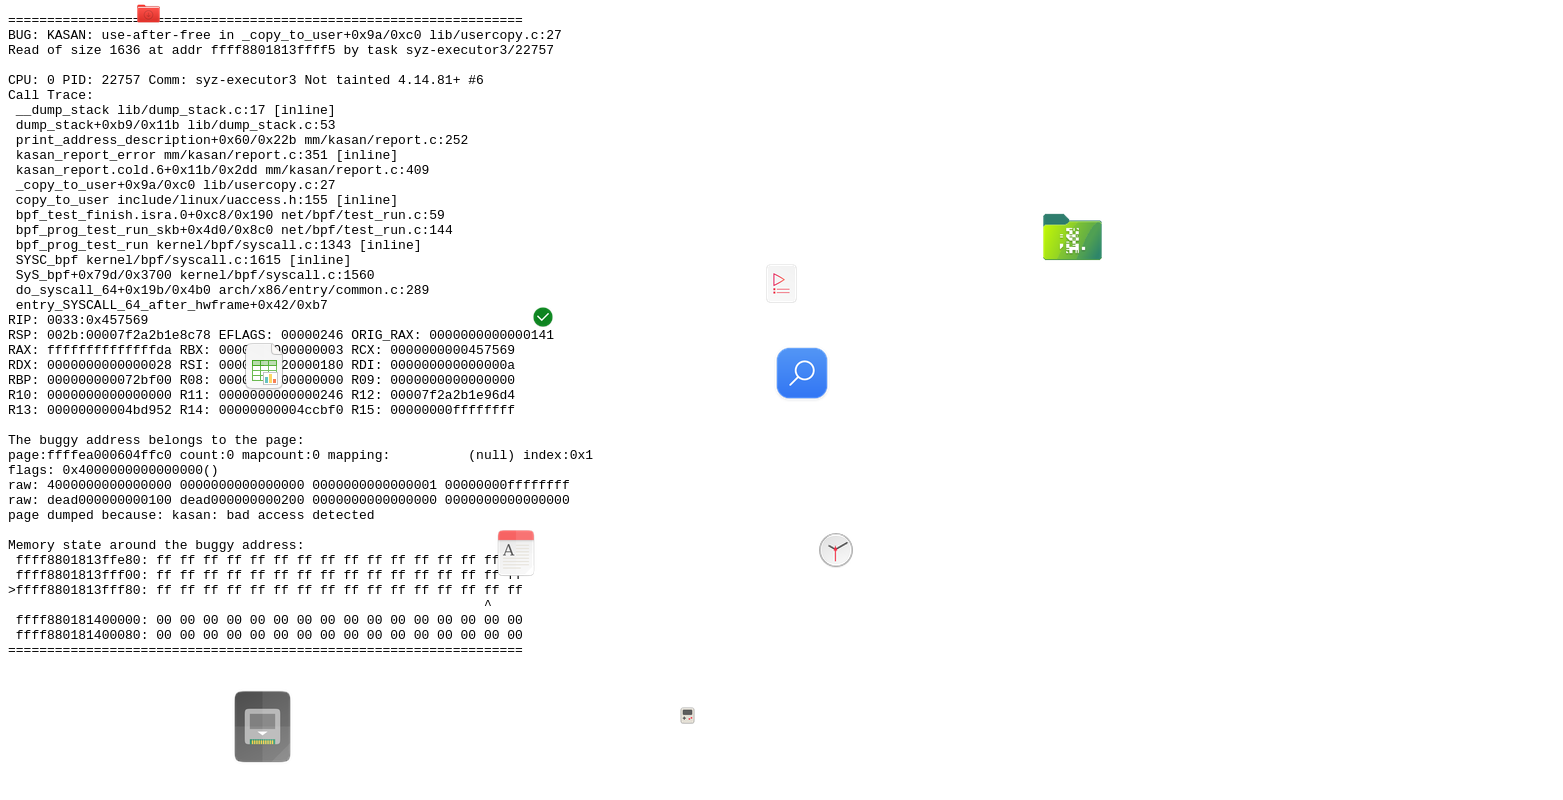  Describe the element at coordinates (264, 366) in the screenshot. I see `open a spreadsheet file` at that location.